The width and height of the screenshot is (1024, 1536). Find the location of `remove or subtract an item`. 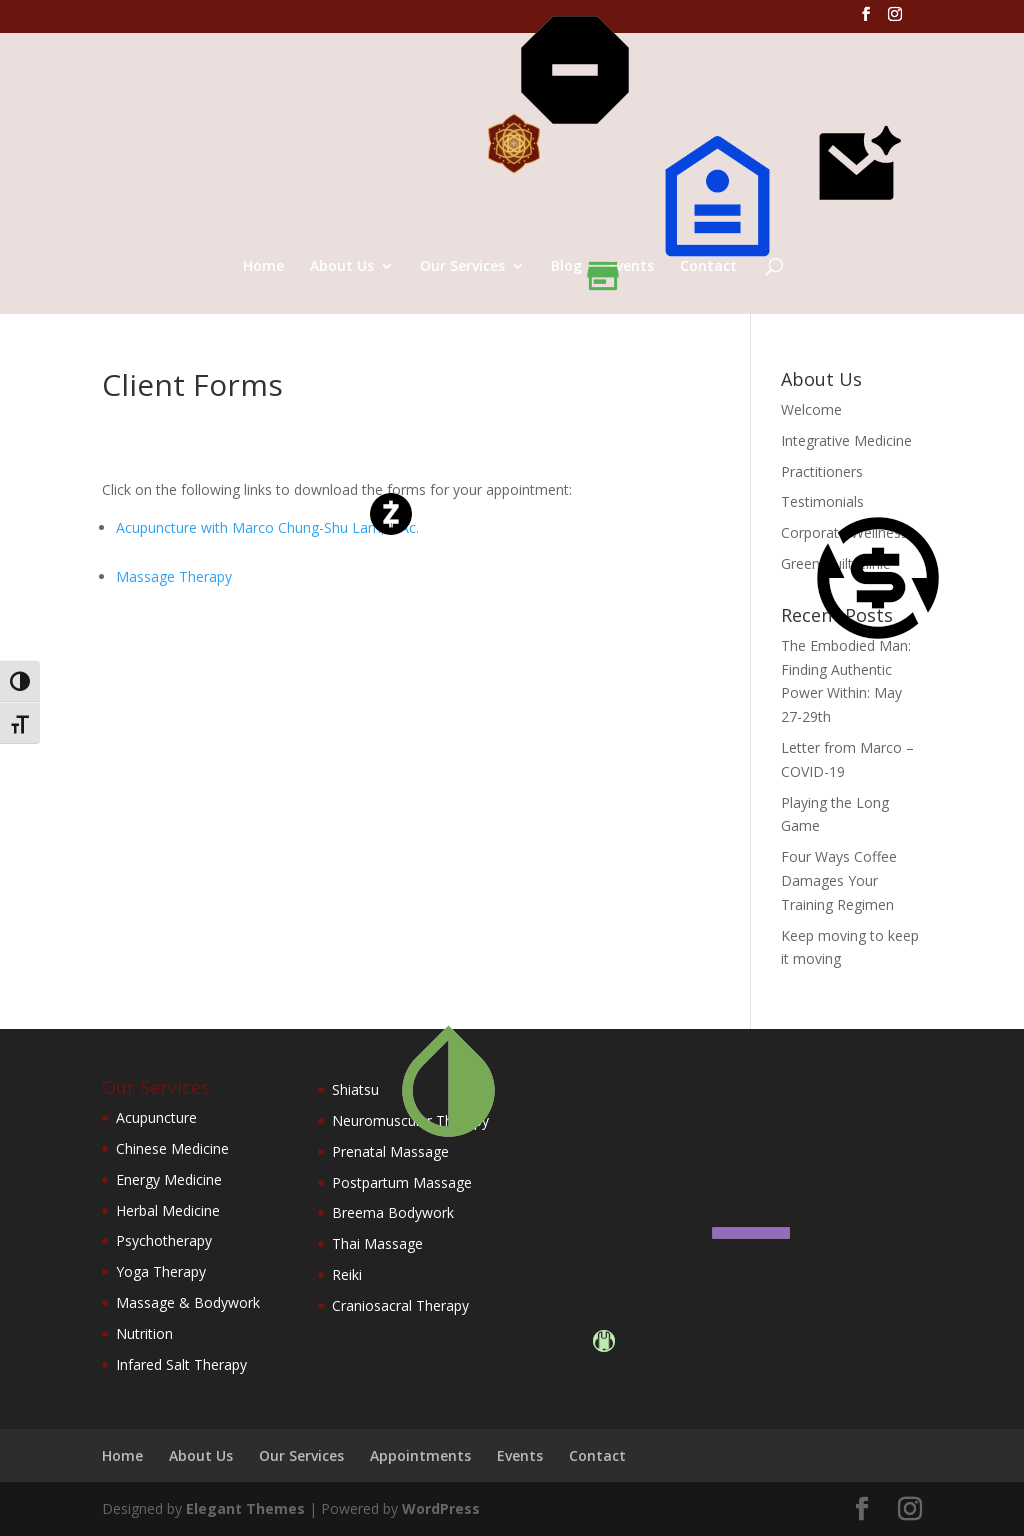

remove or subtract an item is located at coordinates (751, 1233).